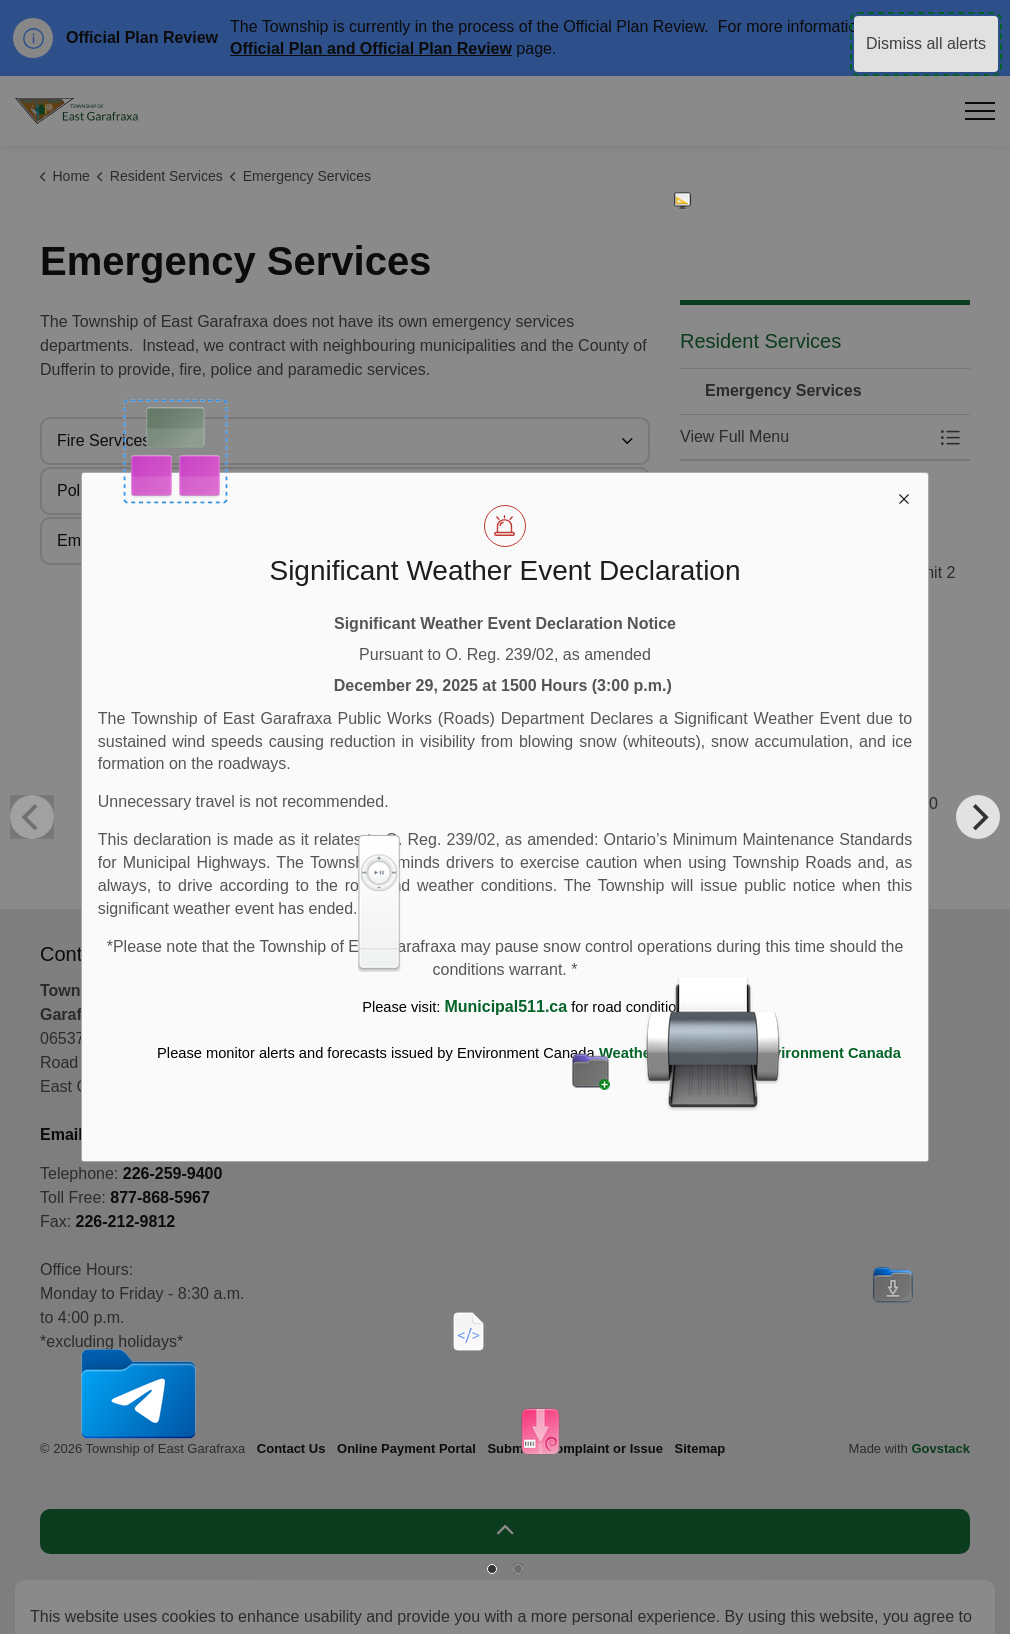 This screenshot has width=1010, height=1634. Describe the element at coordinates (682, 200) in the screenshot. I see `access display settings` at that location.